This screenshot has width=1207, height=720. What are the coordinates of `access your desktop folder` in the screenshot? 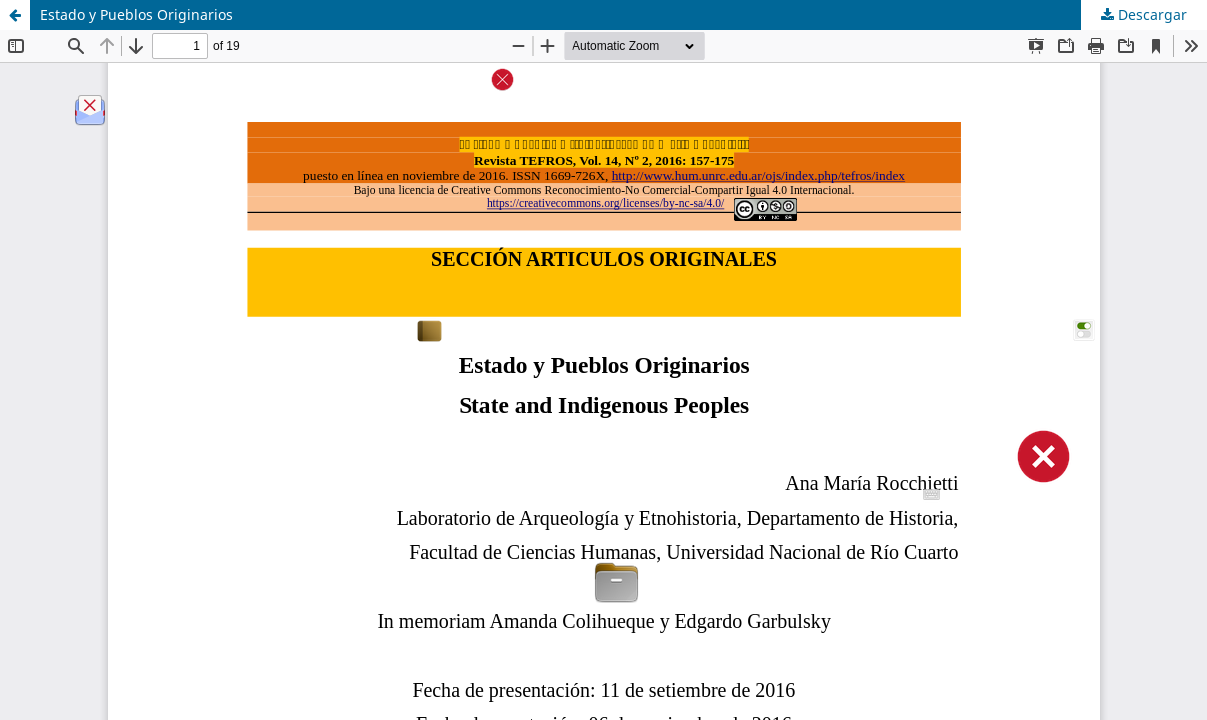 It's located at (429, 330).